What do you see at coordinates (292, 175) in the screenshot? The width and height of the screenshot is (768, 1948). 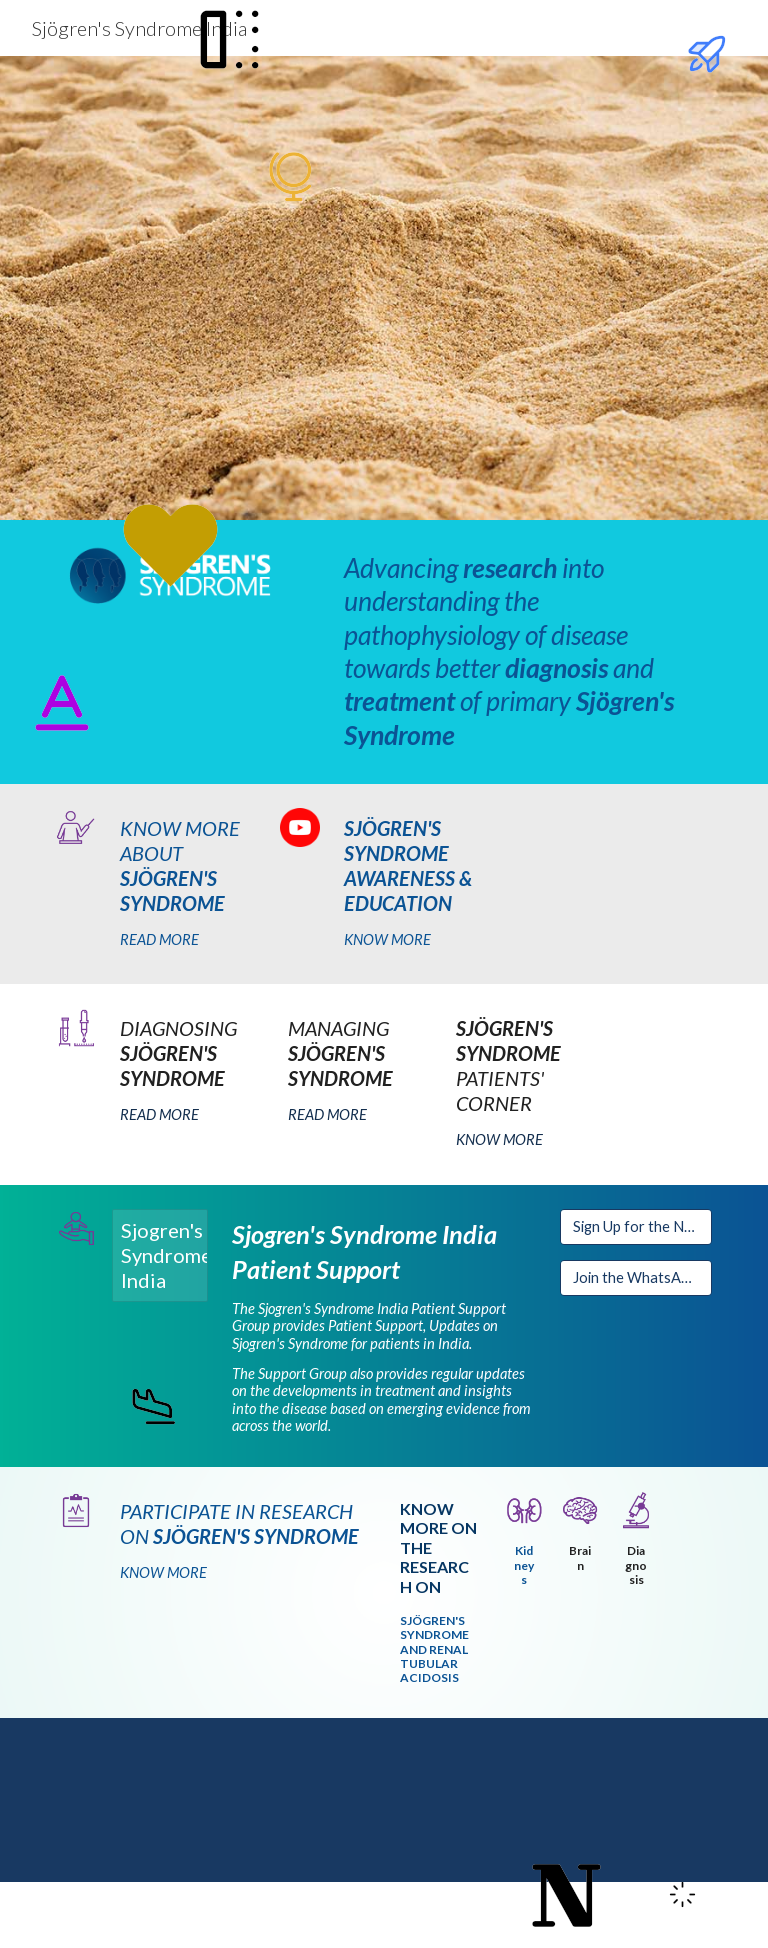 I see `access global or international settings` at bounding box center [292, 175].